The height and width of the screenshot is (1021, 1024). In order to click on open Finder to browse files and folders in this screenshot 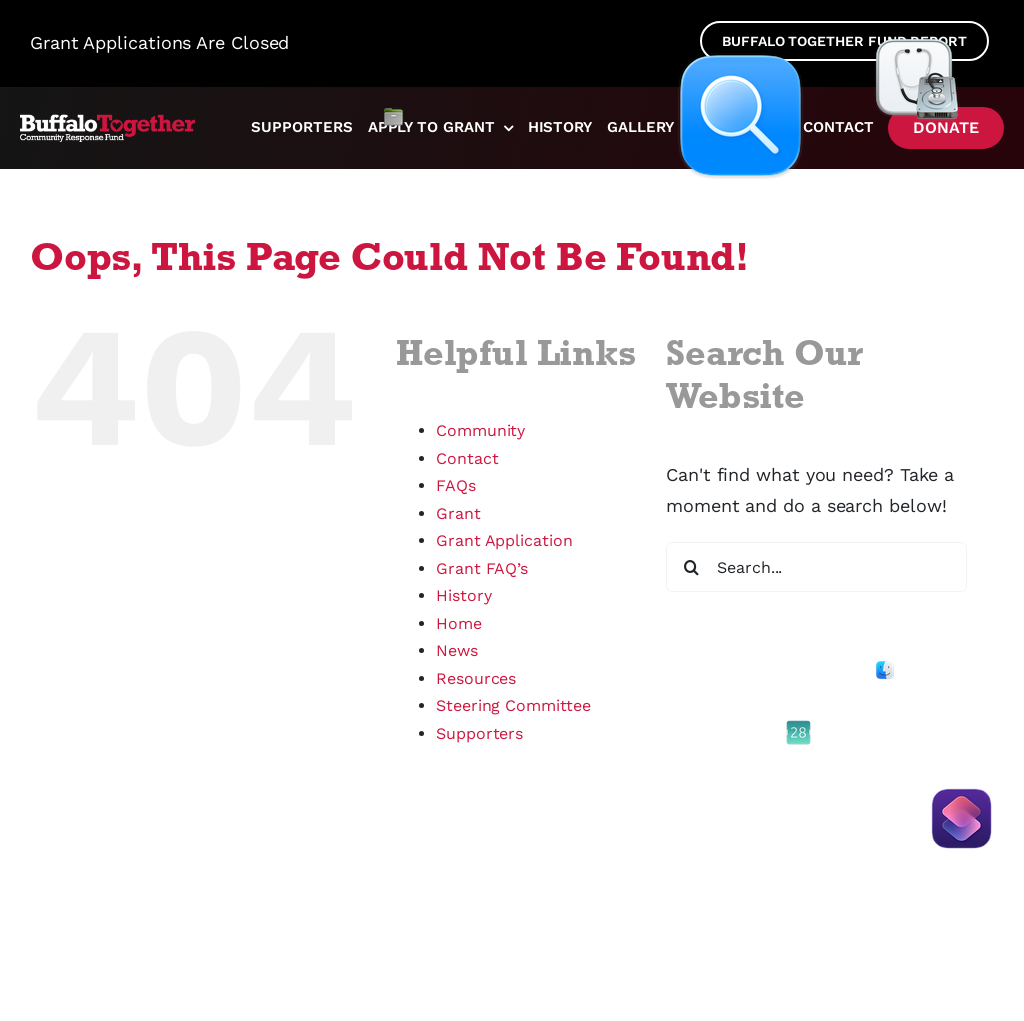, I will do `click(885, 670)`.